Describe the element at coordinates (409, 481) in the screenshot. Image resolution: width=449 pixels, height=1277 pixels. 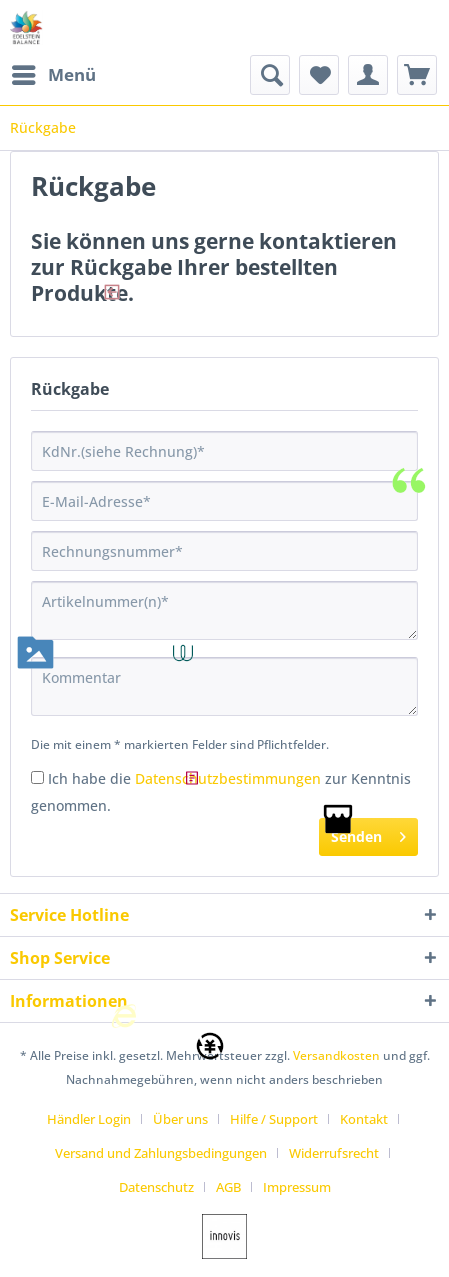
I see `insert a block quote` at that location.